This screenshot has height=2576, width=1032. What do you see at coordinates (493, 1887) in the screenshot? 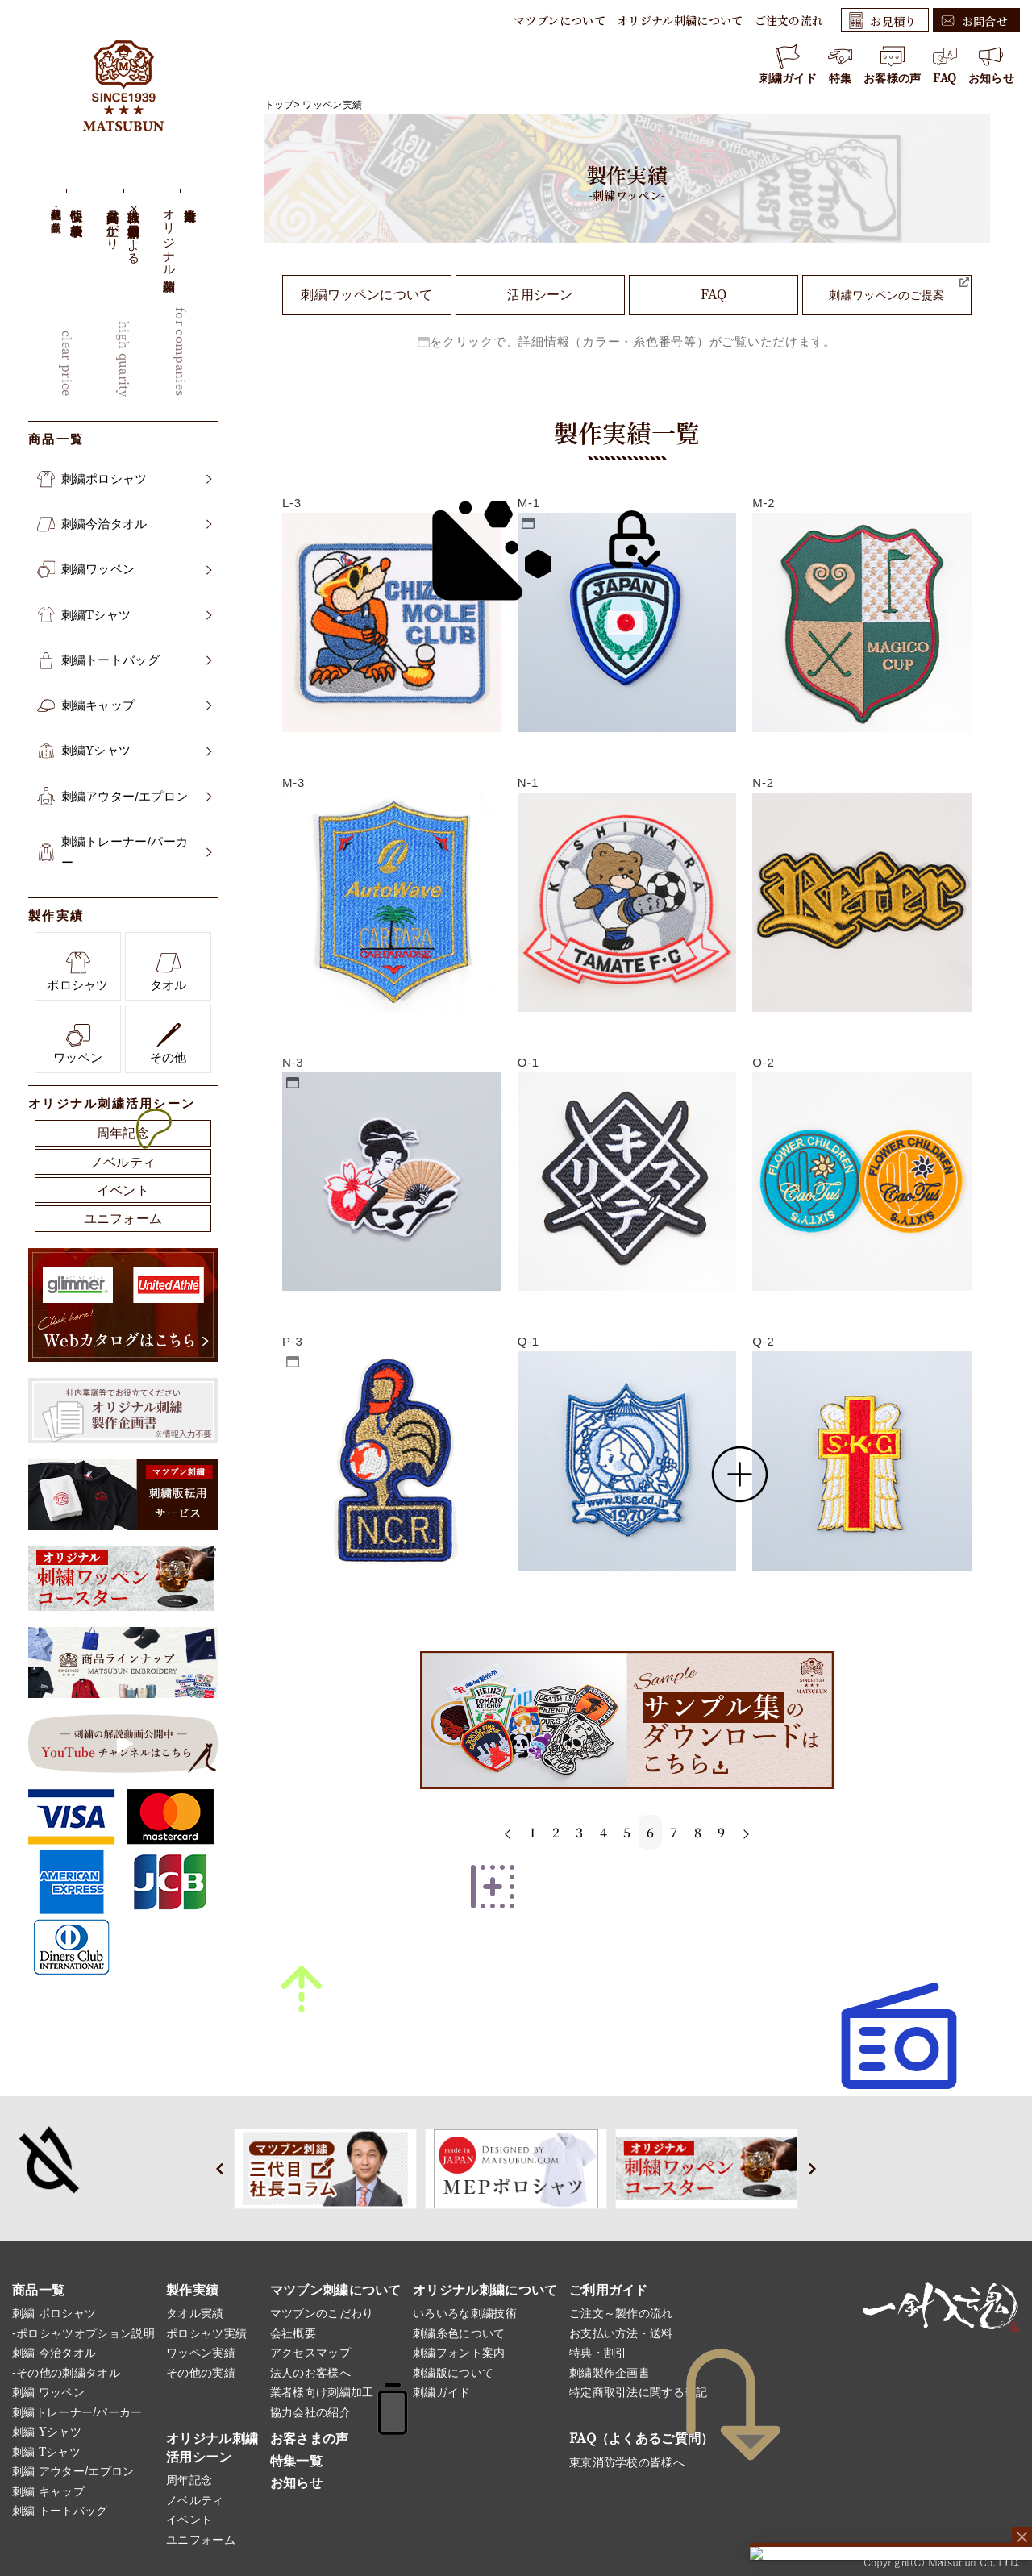
I see `add a left border to selected element` at bounding box center [493, 1887].